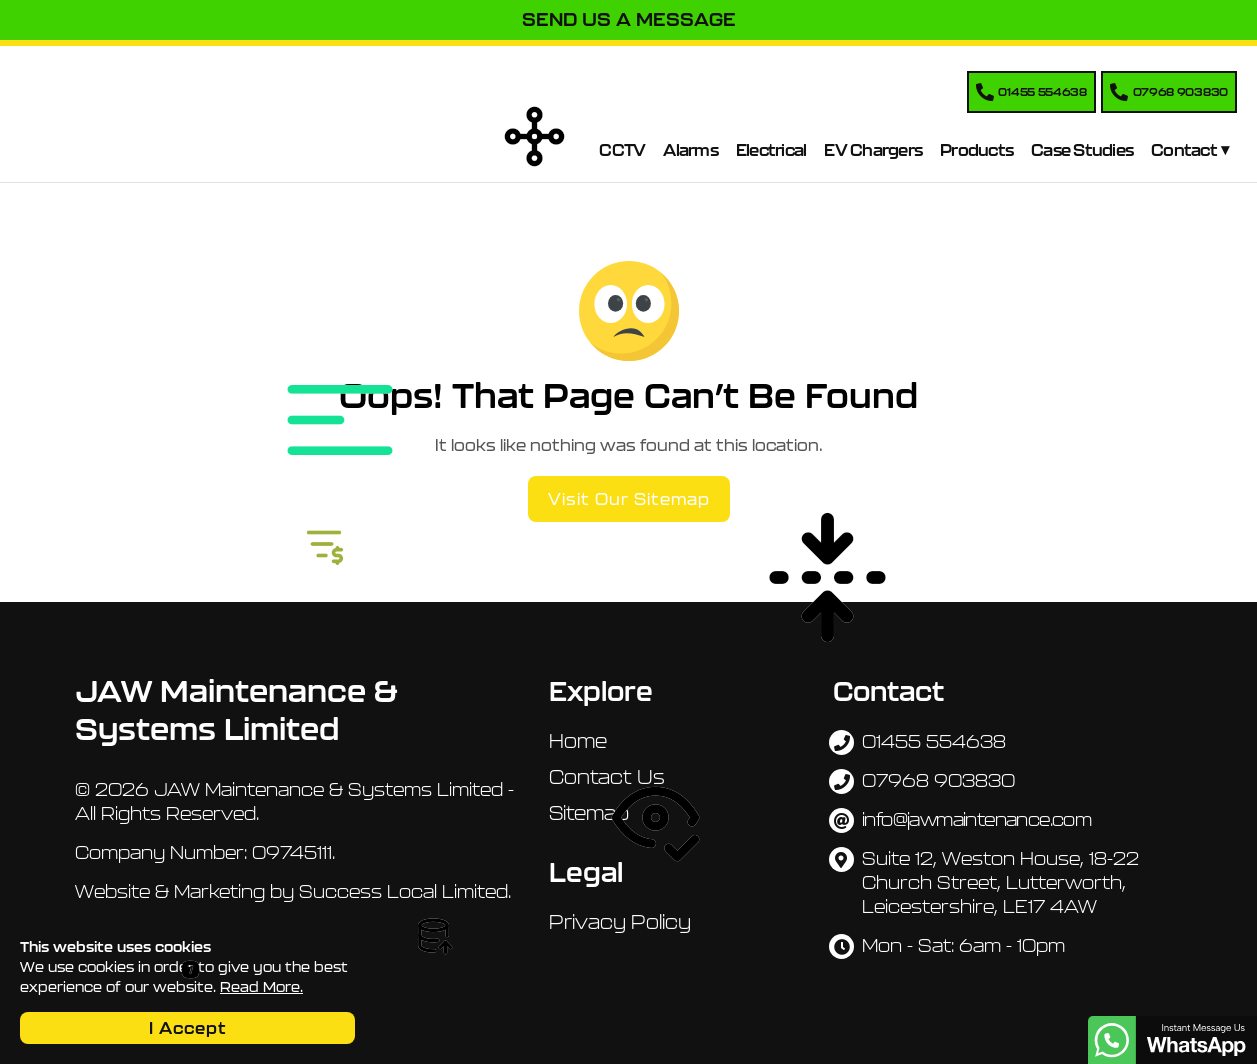 The height and width of the screenshot is (1064, 1257). I want to click on collapse or fold content section, so click(827, 577).